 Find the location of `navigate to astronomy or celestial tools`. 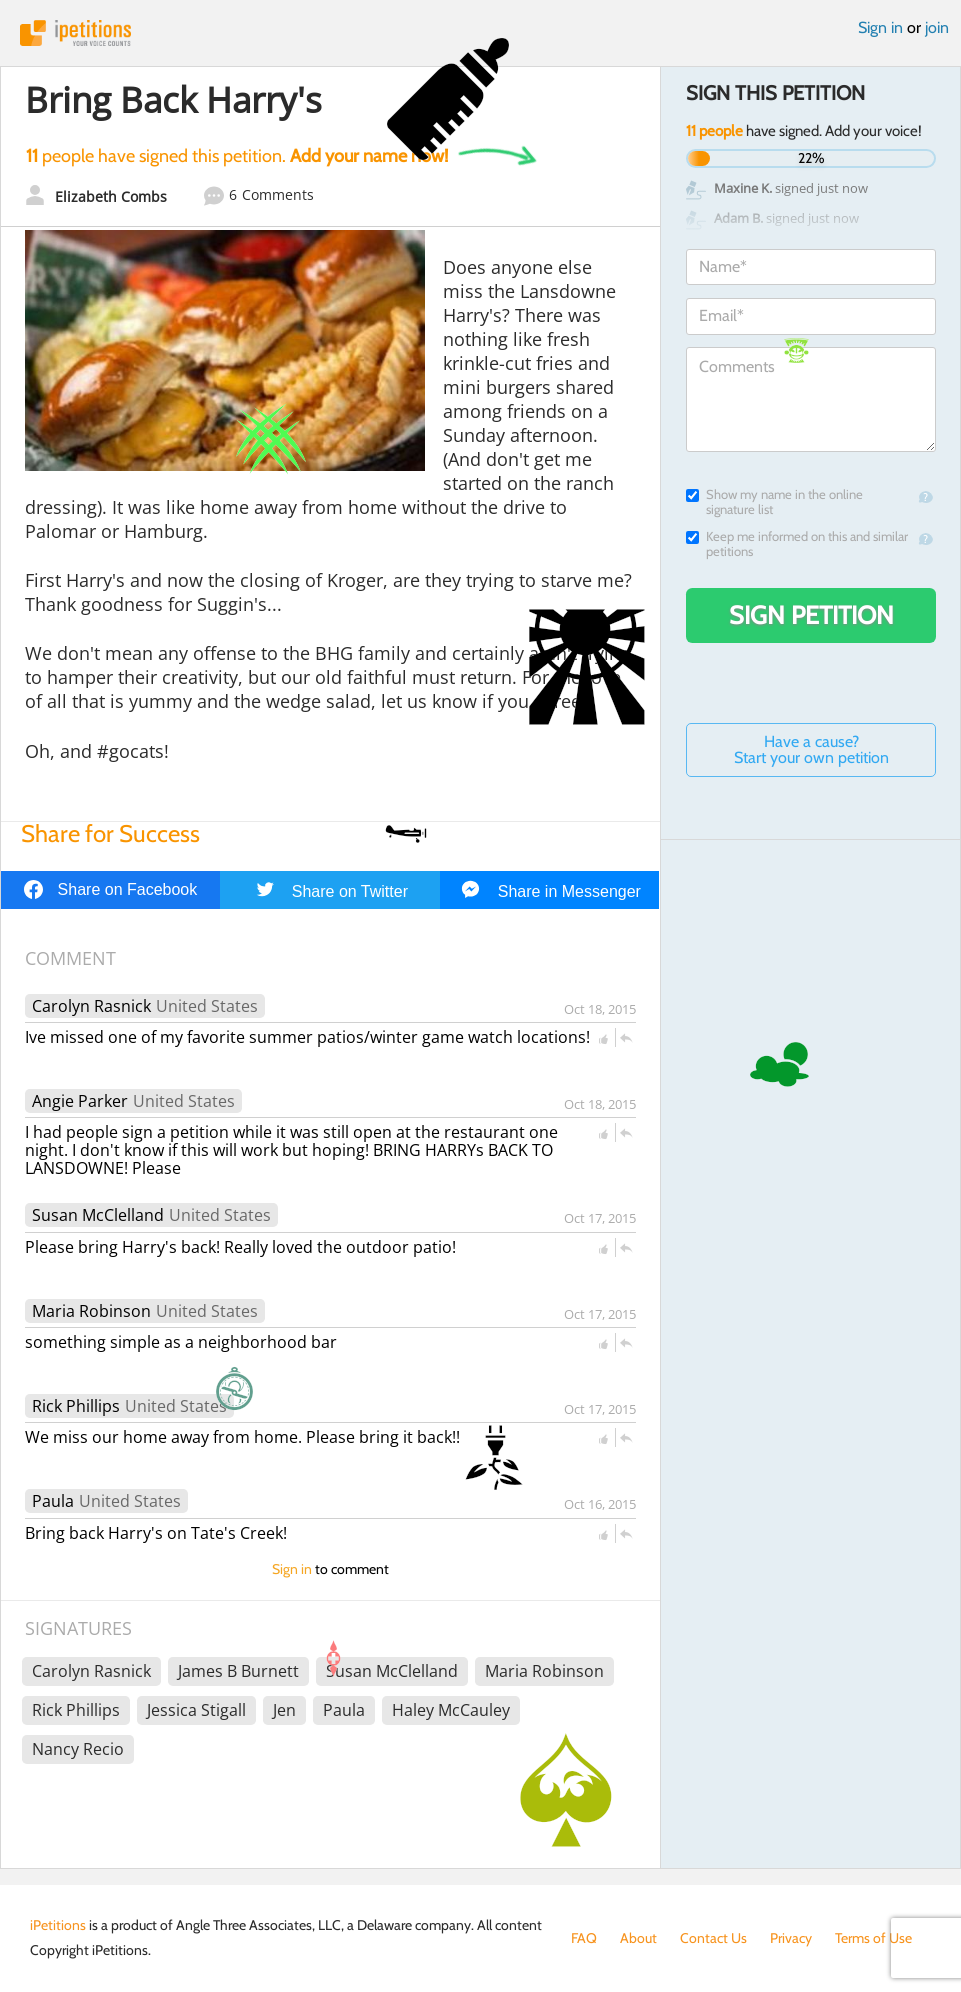

navigate to astronomy or celestial tools is located at coordinates (234, 1388).